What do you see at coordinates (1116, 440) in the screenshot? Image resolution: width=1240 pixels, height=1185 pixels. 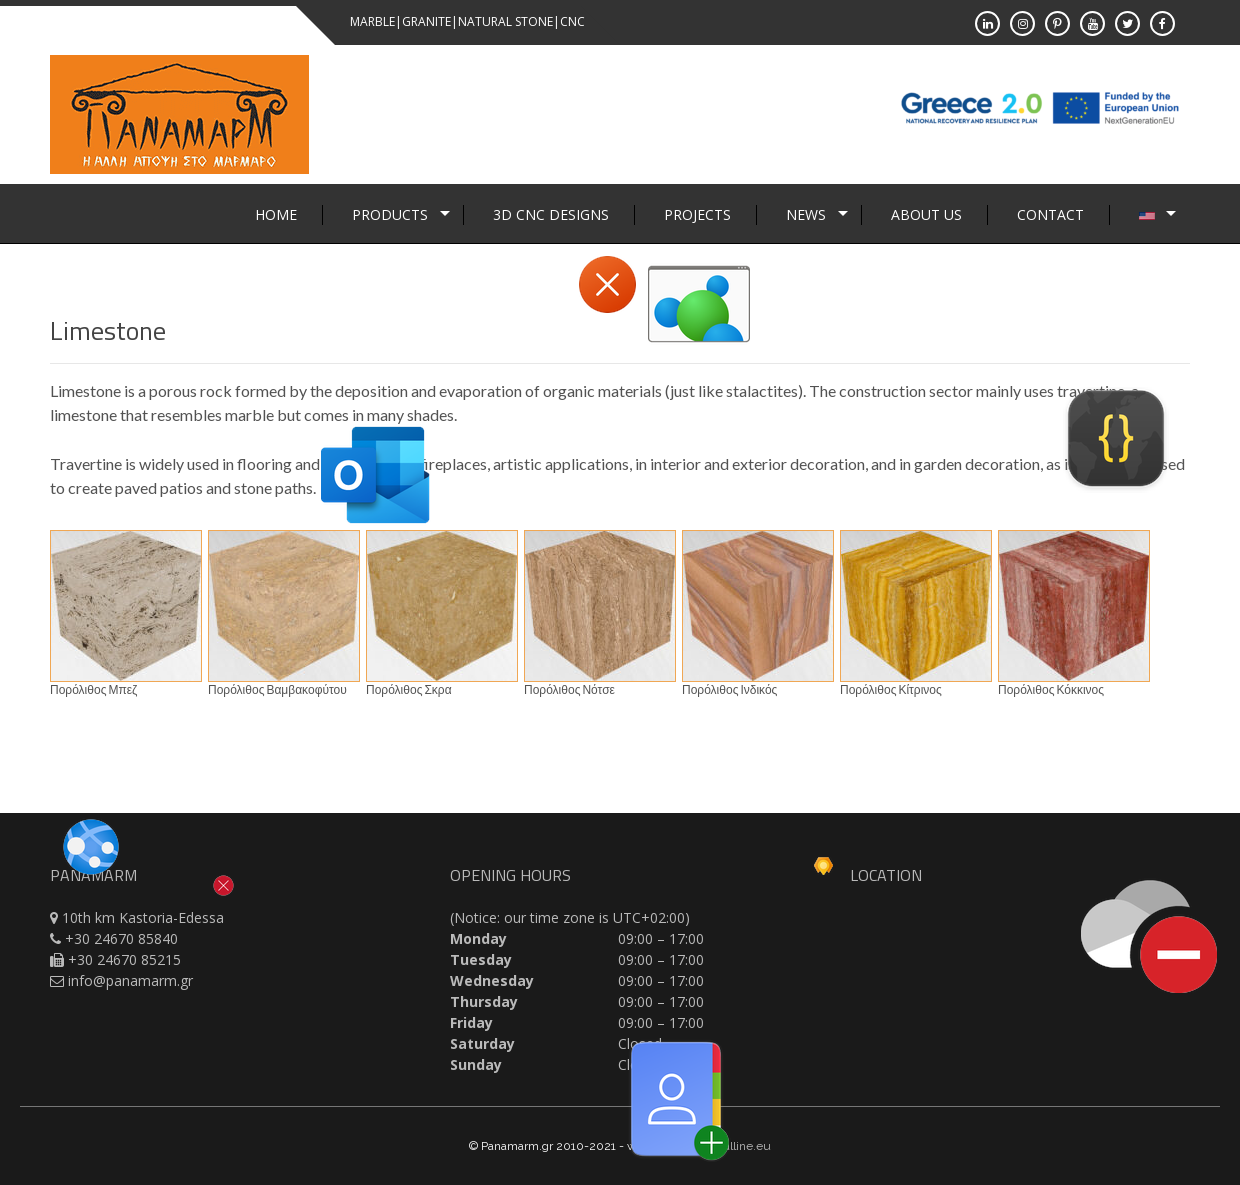 I see `access stylesheet preferences for web browser` at bounding box center [1116, 440].